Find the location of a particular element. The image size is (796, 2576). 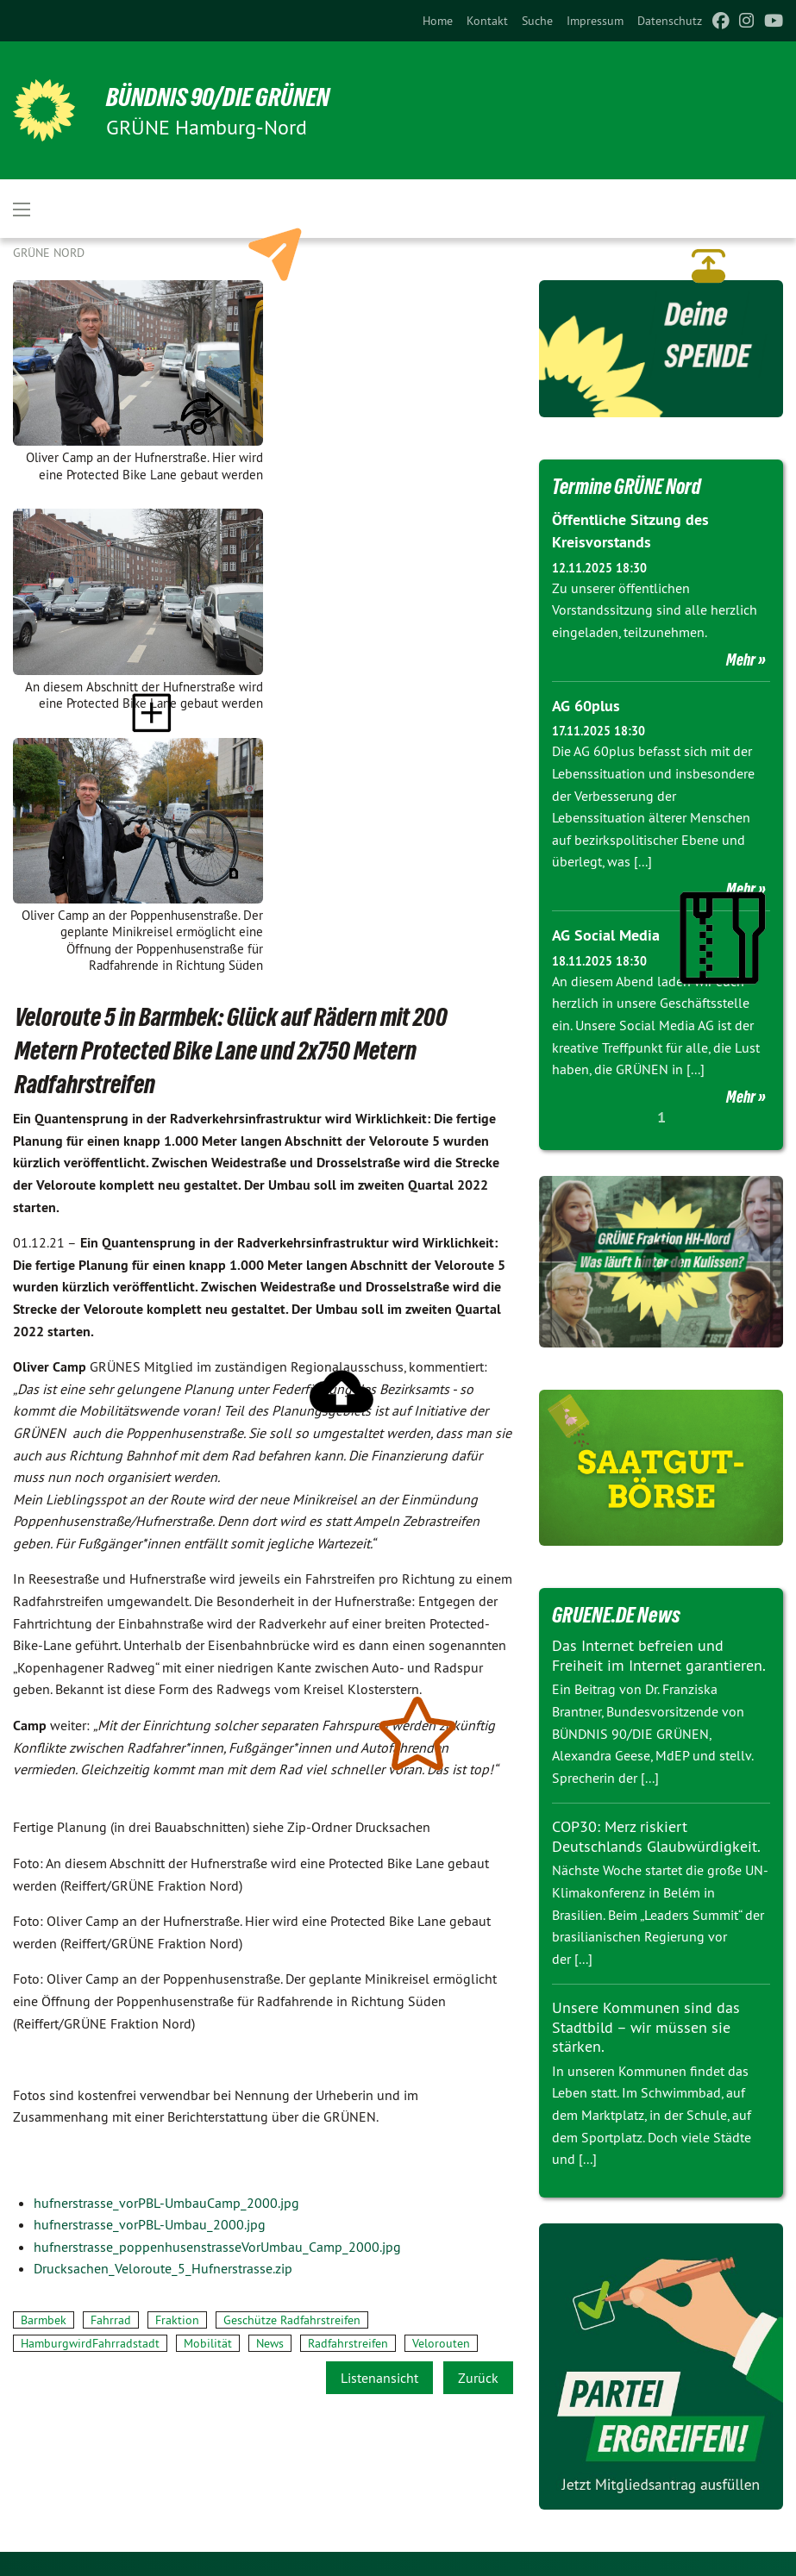

add a new file or item is located at coordinates (153, 714).